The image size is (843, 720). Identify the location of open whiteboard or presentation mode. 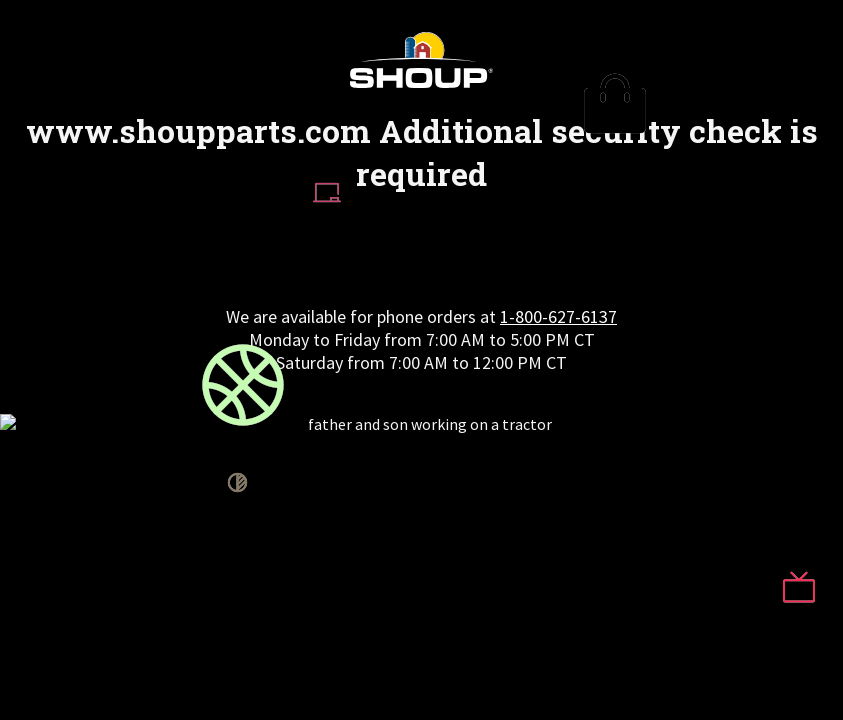
(327, 193).